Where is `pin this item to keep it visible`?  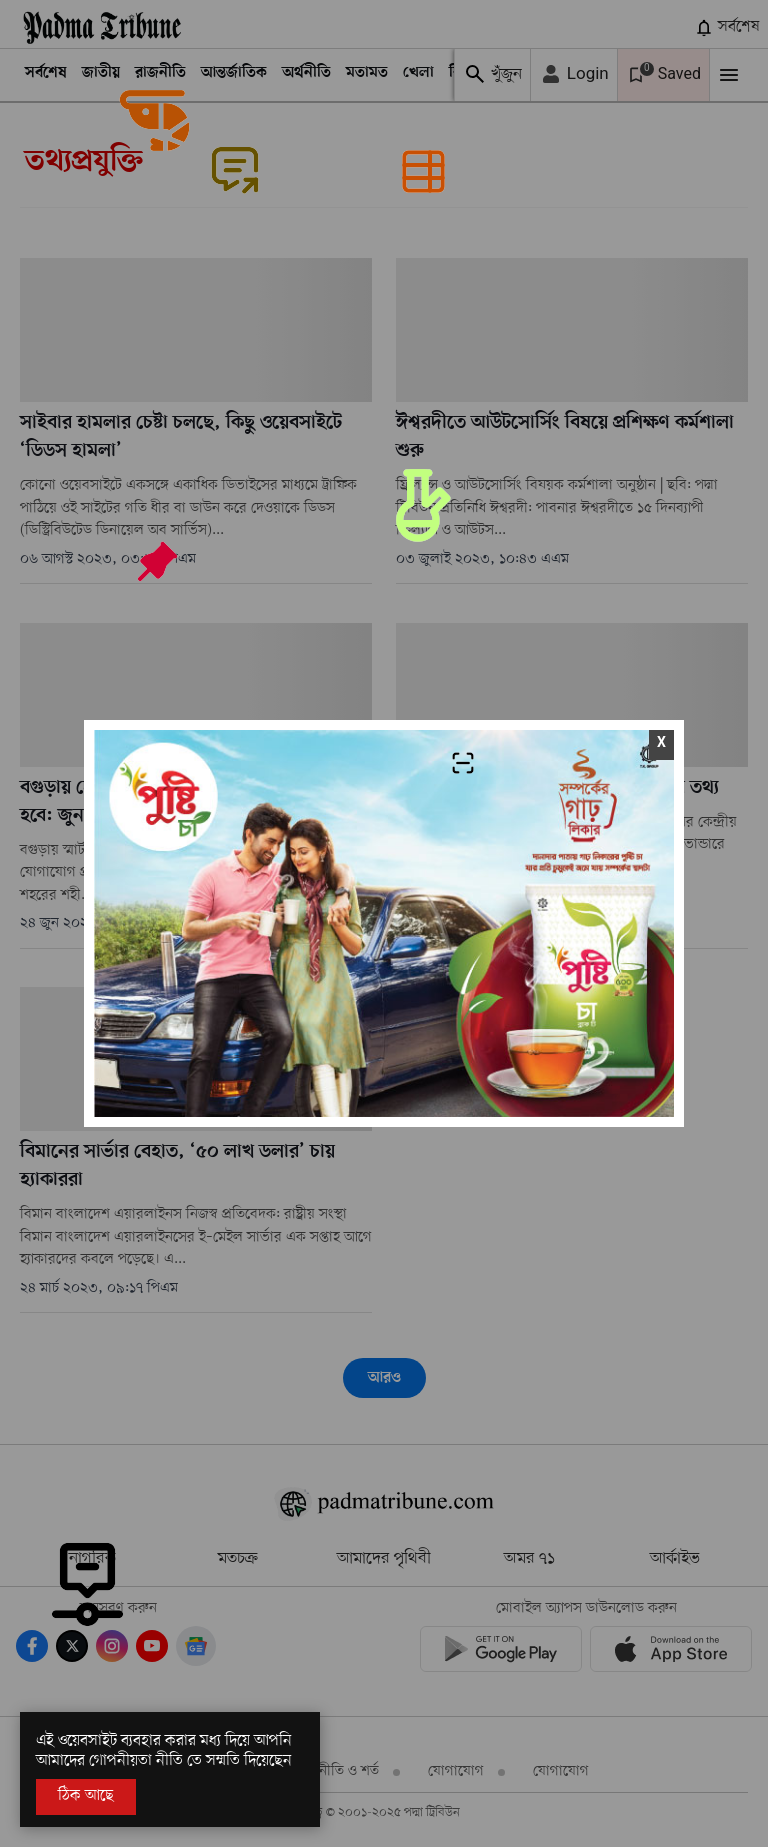 pin this item to keep it visible is located at coordinates (157, 562).